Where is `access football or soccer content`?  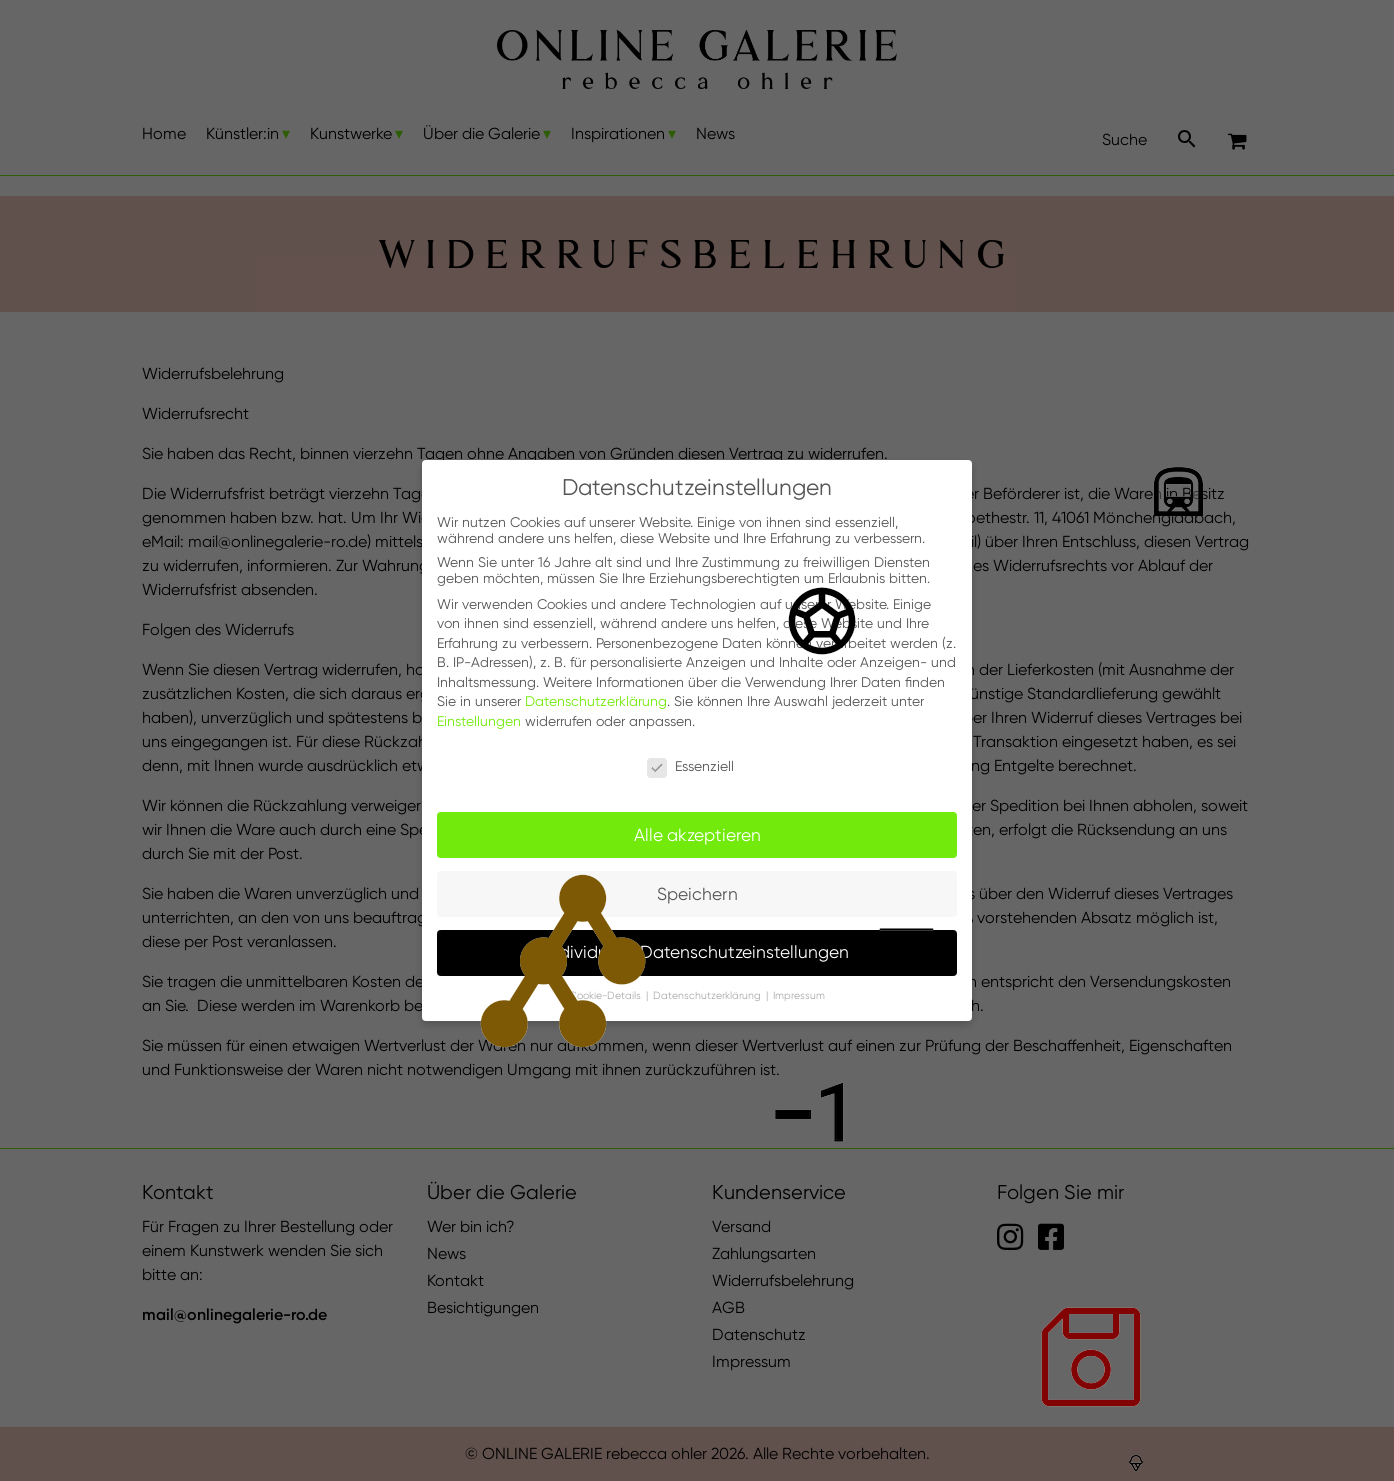 access football or soccer content is located at coordinates (822, 621).